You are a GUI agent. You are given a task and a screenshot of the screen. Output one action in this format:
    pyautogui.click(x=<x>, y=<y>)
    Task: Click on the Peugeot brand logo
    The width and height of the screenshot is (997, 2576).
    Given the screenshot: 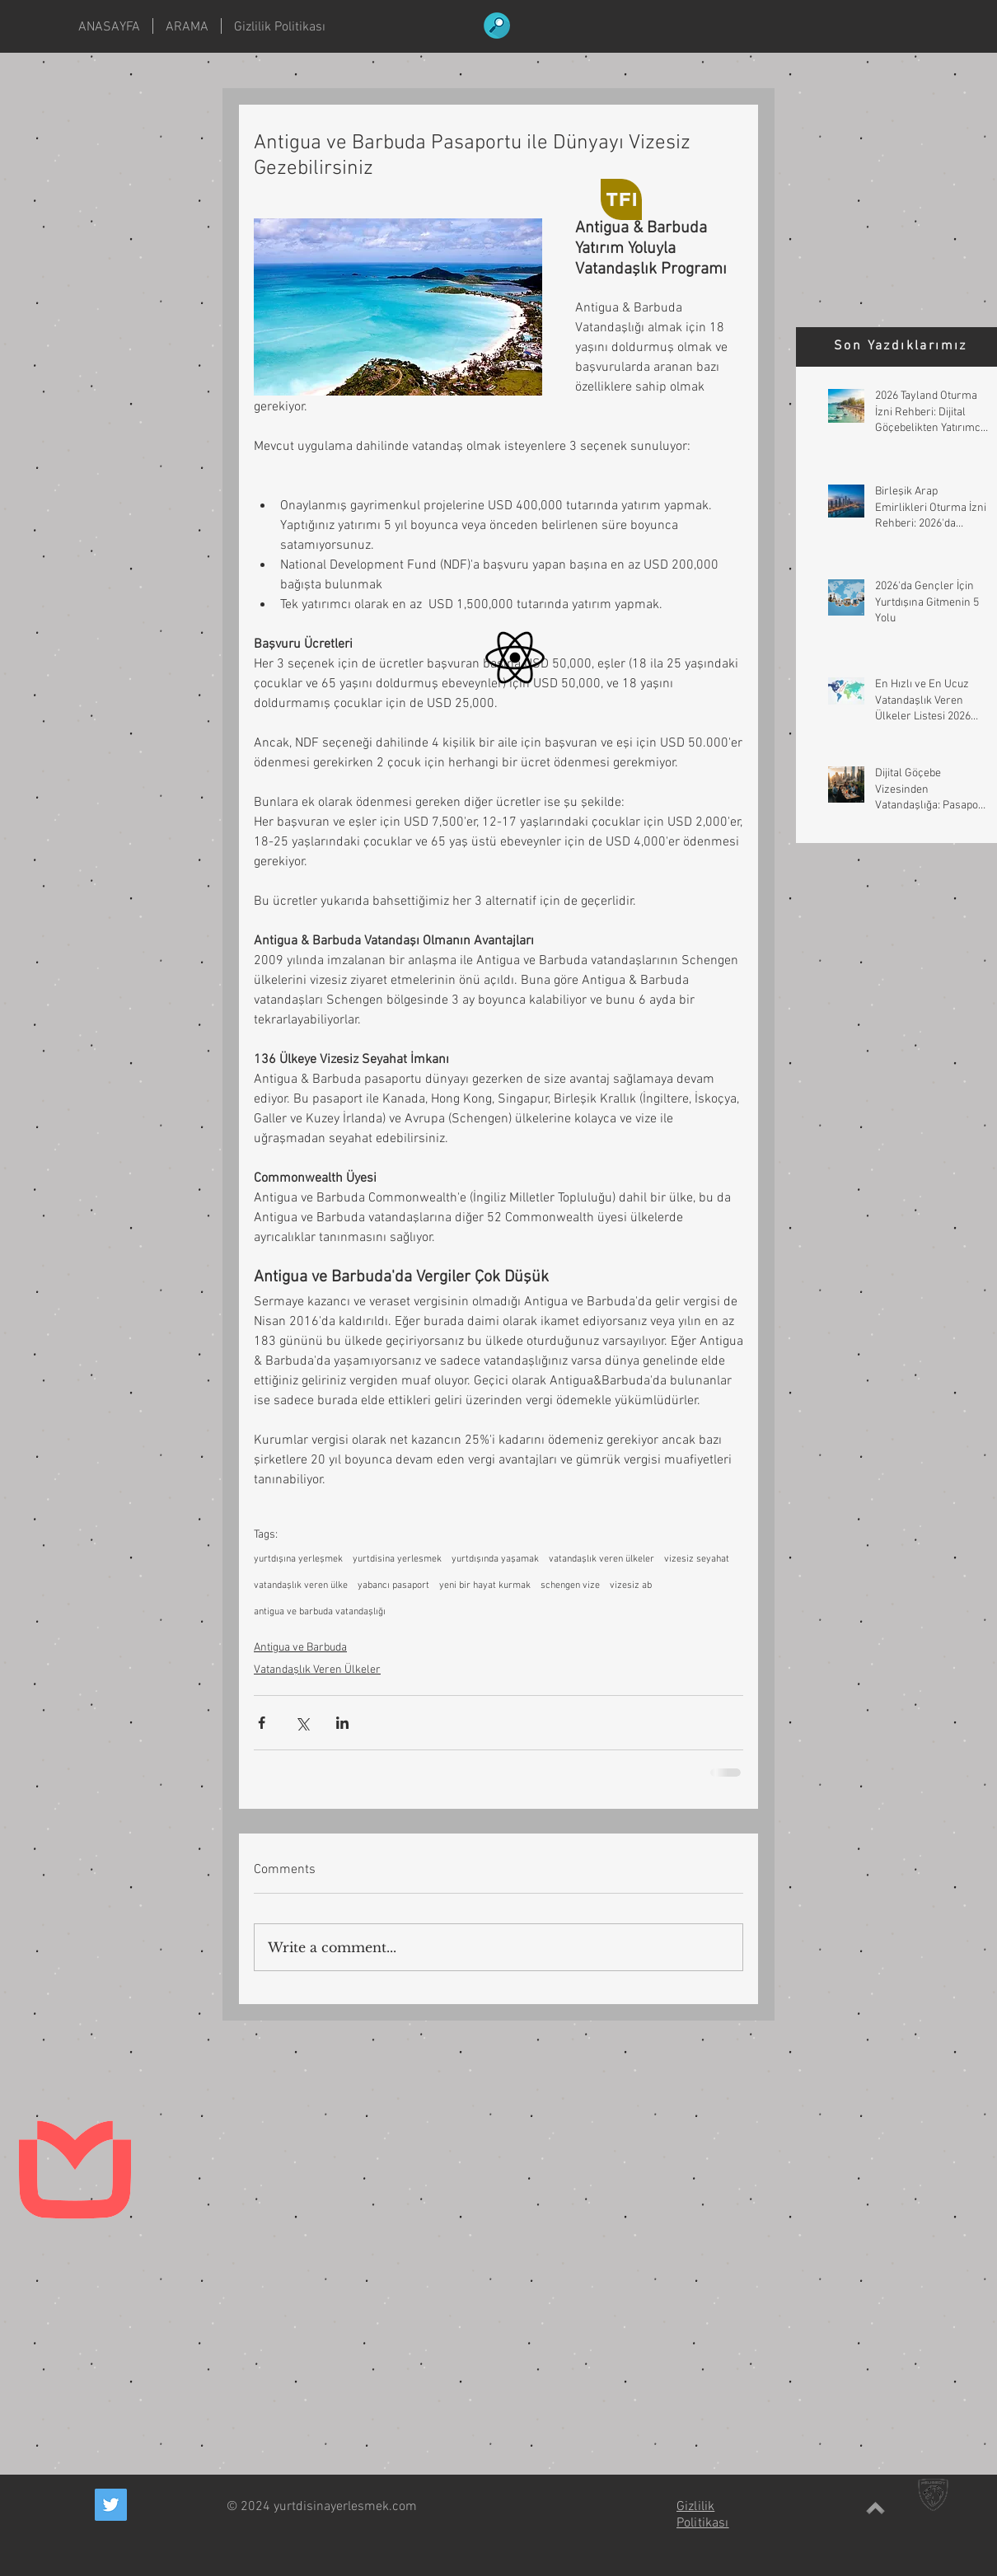 What is the action you would take?
    pyautogui.click(x=933, y=2494)
    